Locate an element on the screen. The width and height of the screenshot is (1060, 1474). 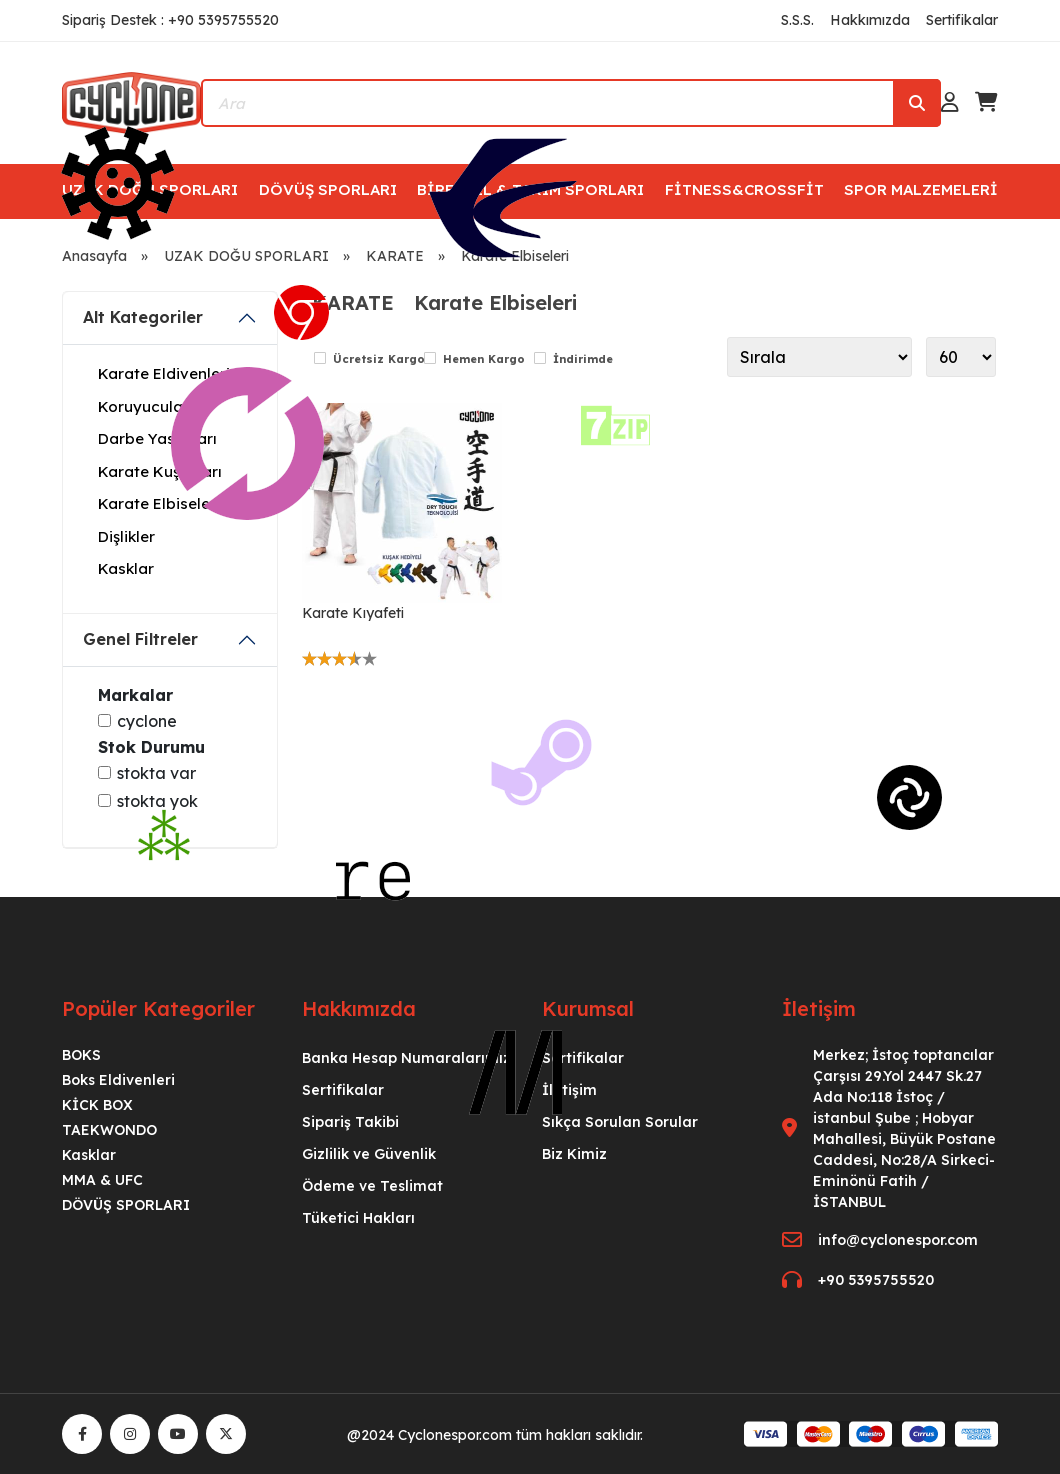
open MLflow machine learning platform is located at coordinates (247, 443).